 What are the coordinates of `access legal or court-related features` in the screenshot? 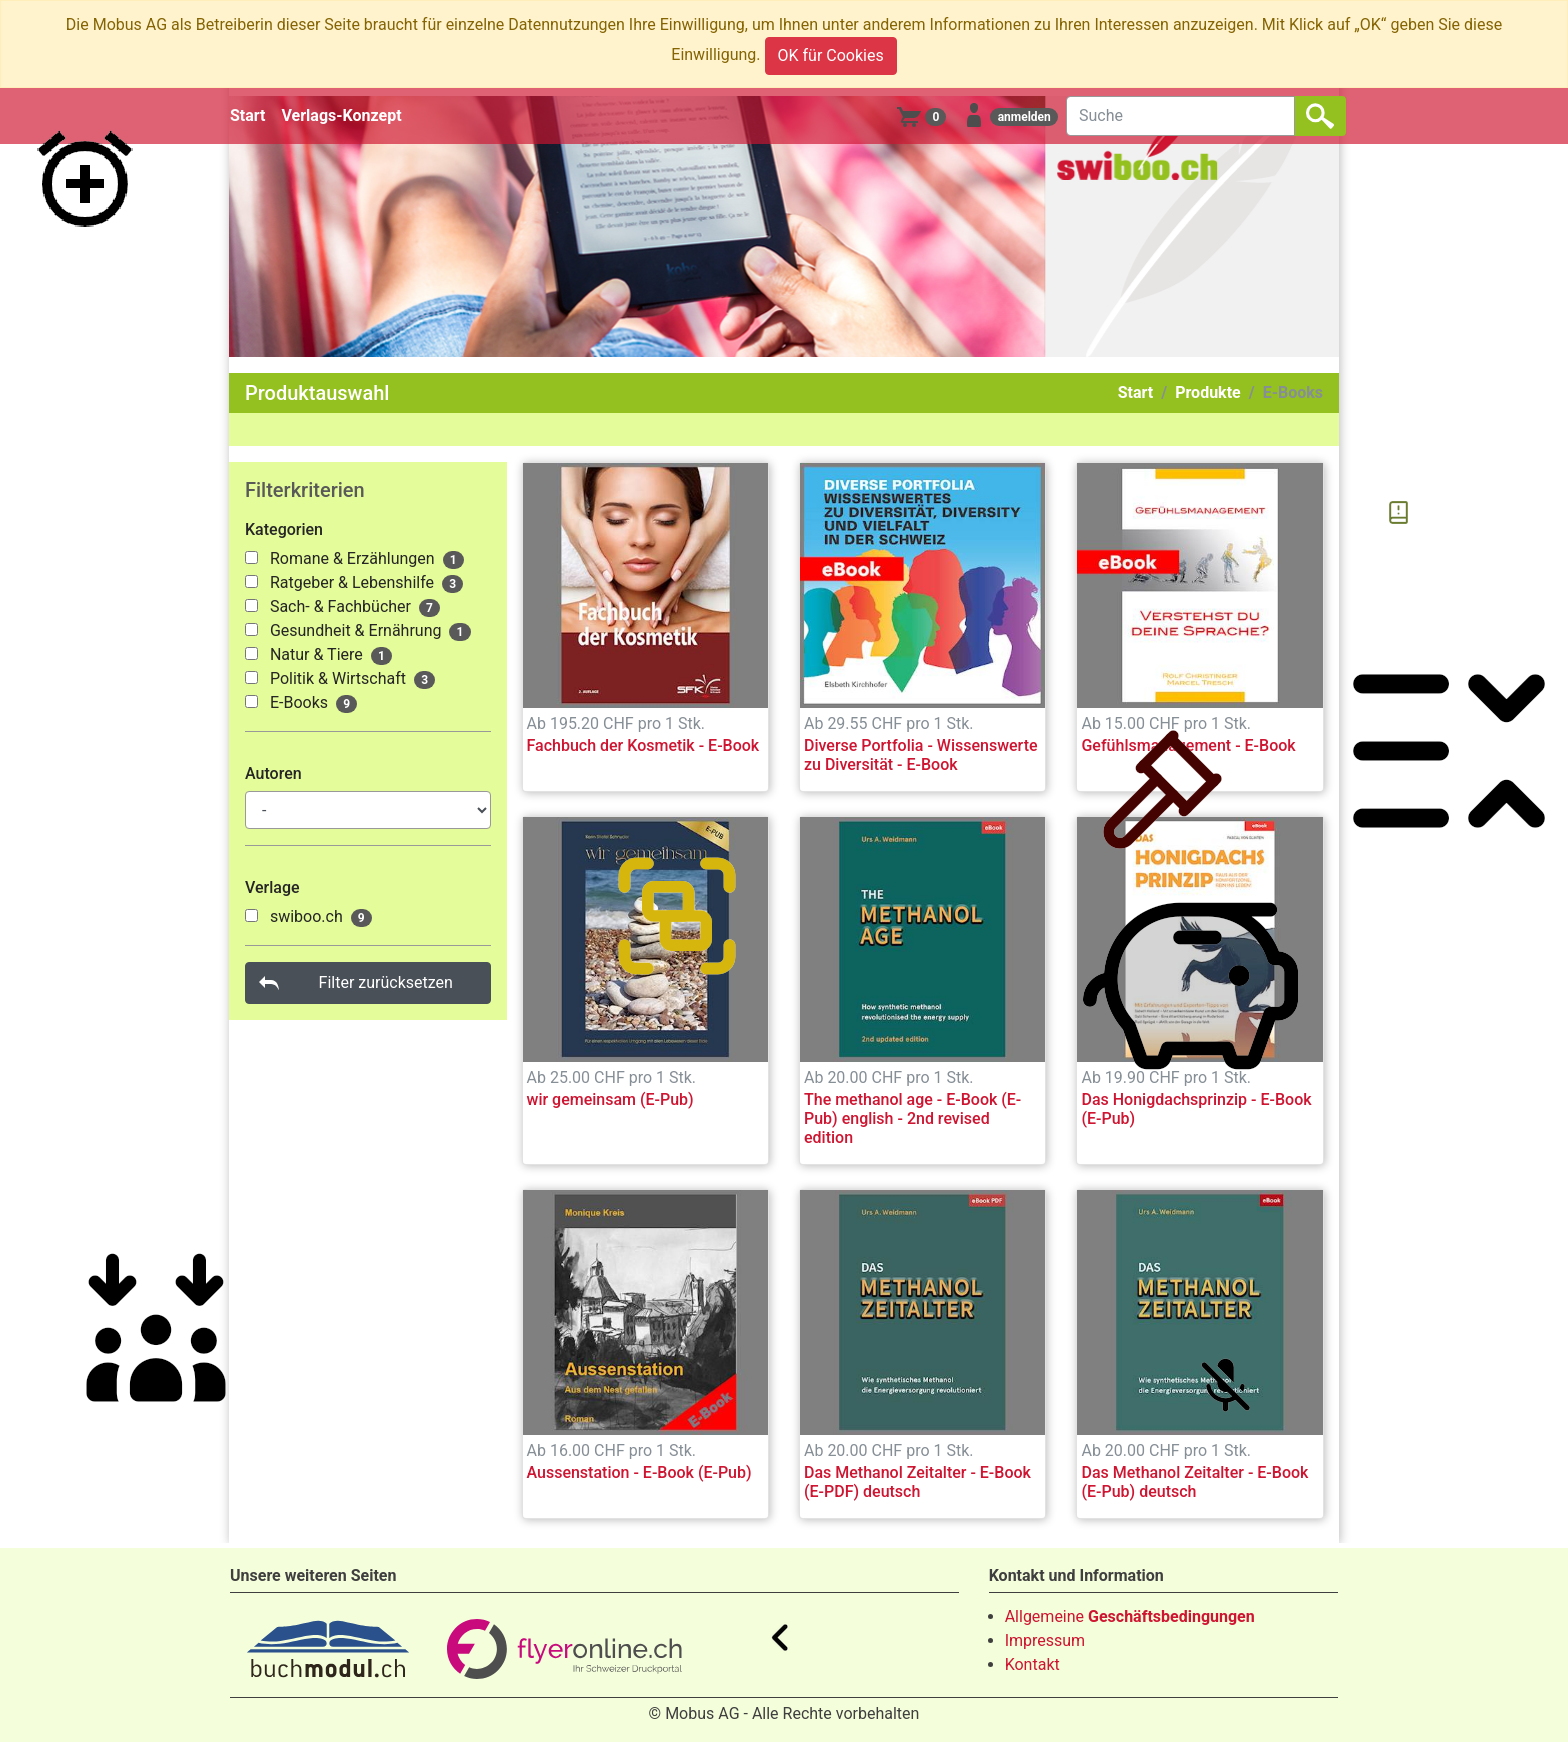 It's located at (1162, 789).